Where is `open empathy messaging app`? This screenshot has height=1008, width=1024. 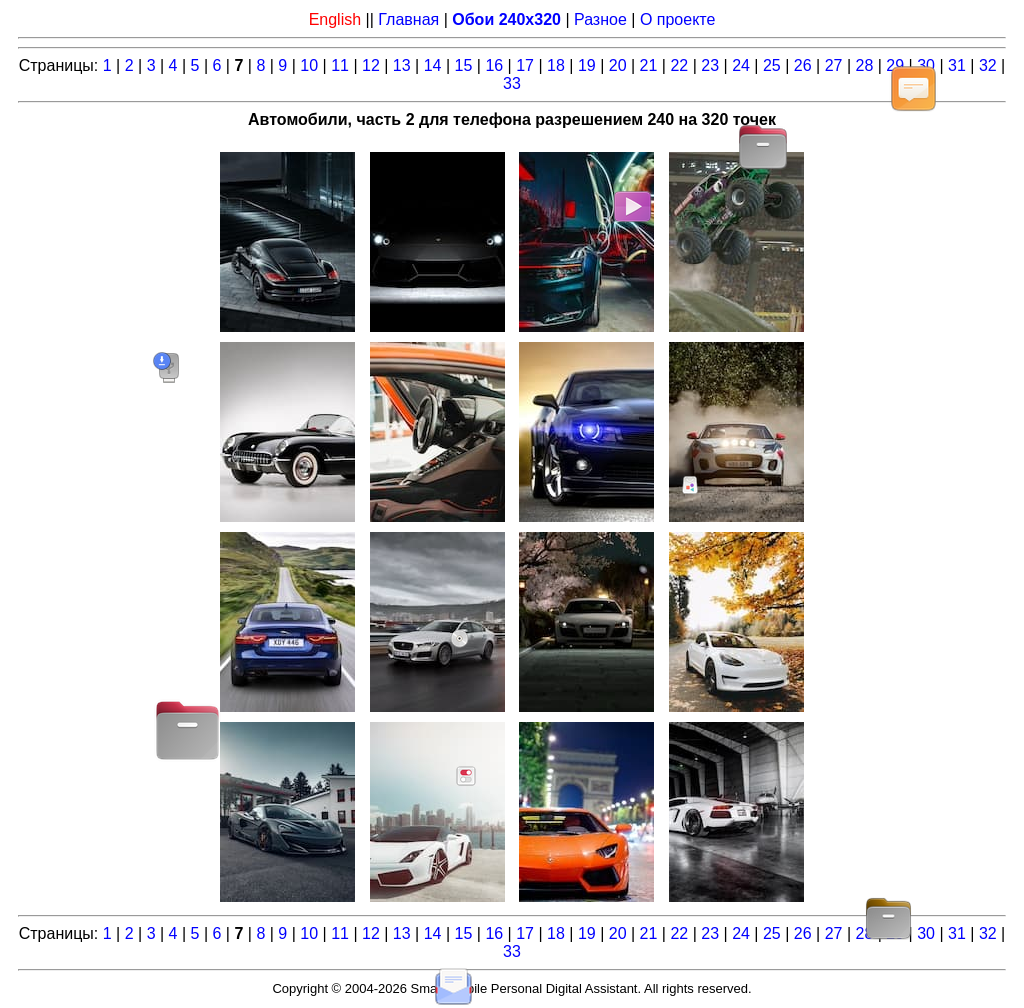
open empathy messaging app is located at coordinates (913, 88).